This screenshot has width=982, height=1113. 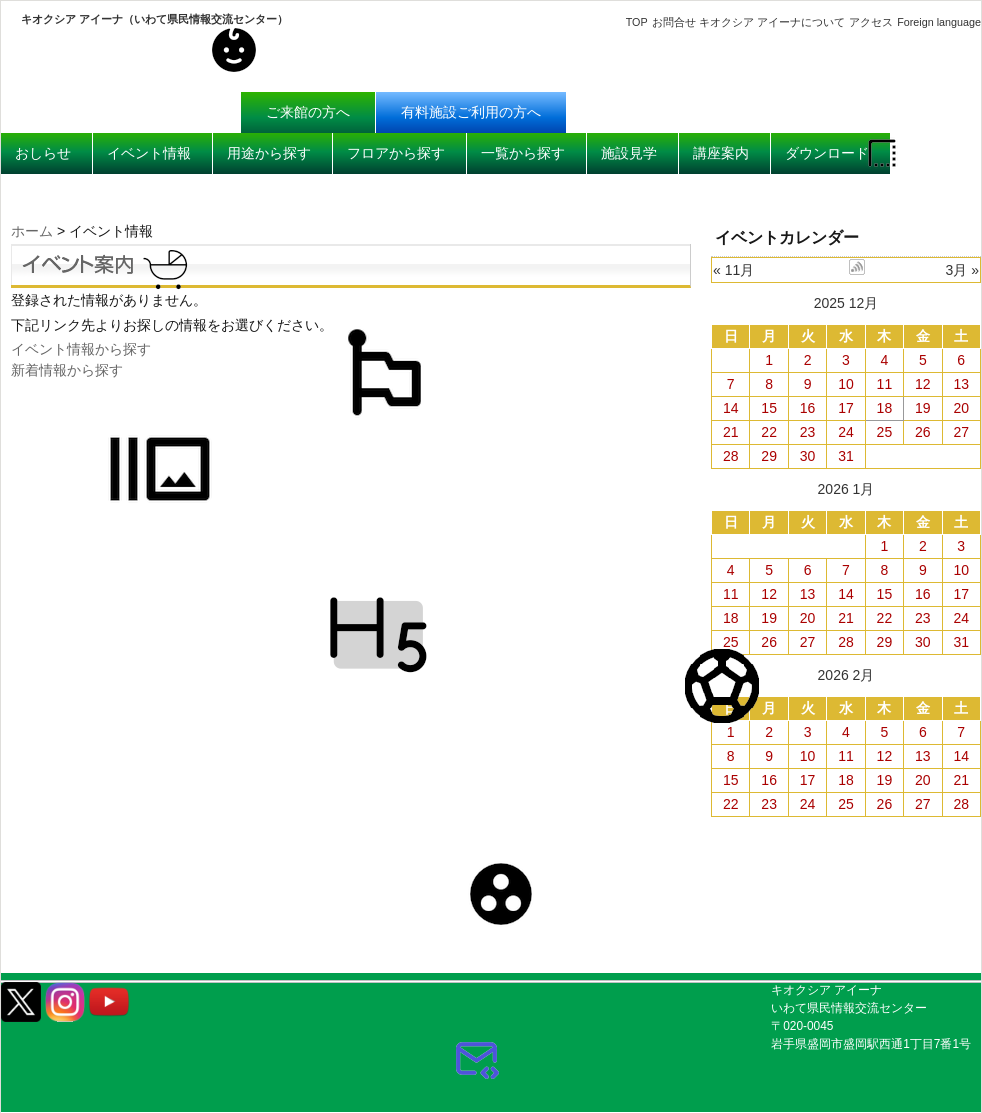 I want to click on access soccer or football content, so click(x=722, y=686).